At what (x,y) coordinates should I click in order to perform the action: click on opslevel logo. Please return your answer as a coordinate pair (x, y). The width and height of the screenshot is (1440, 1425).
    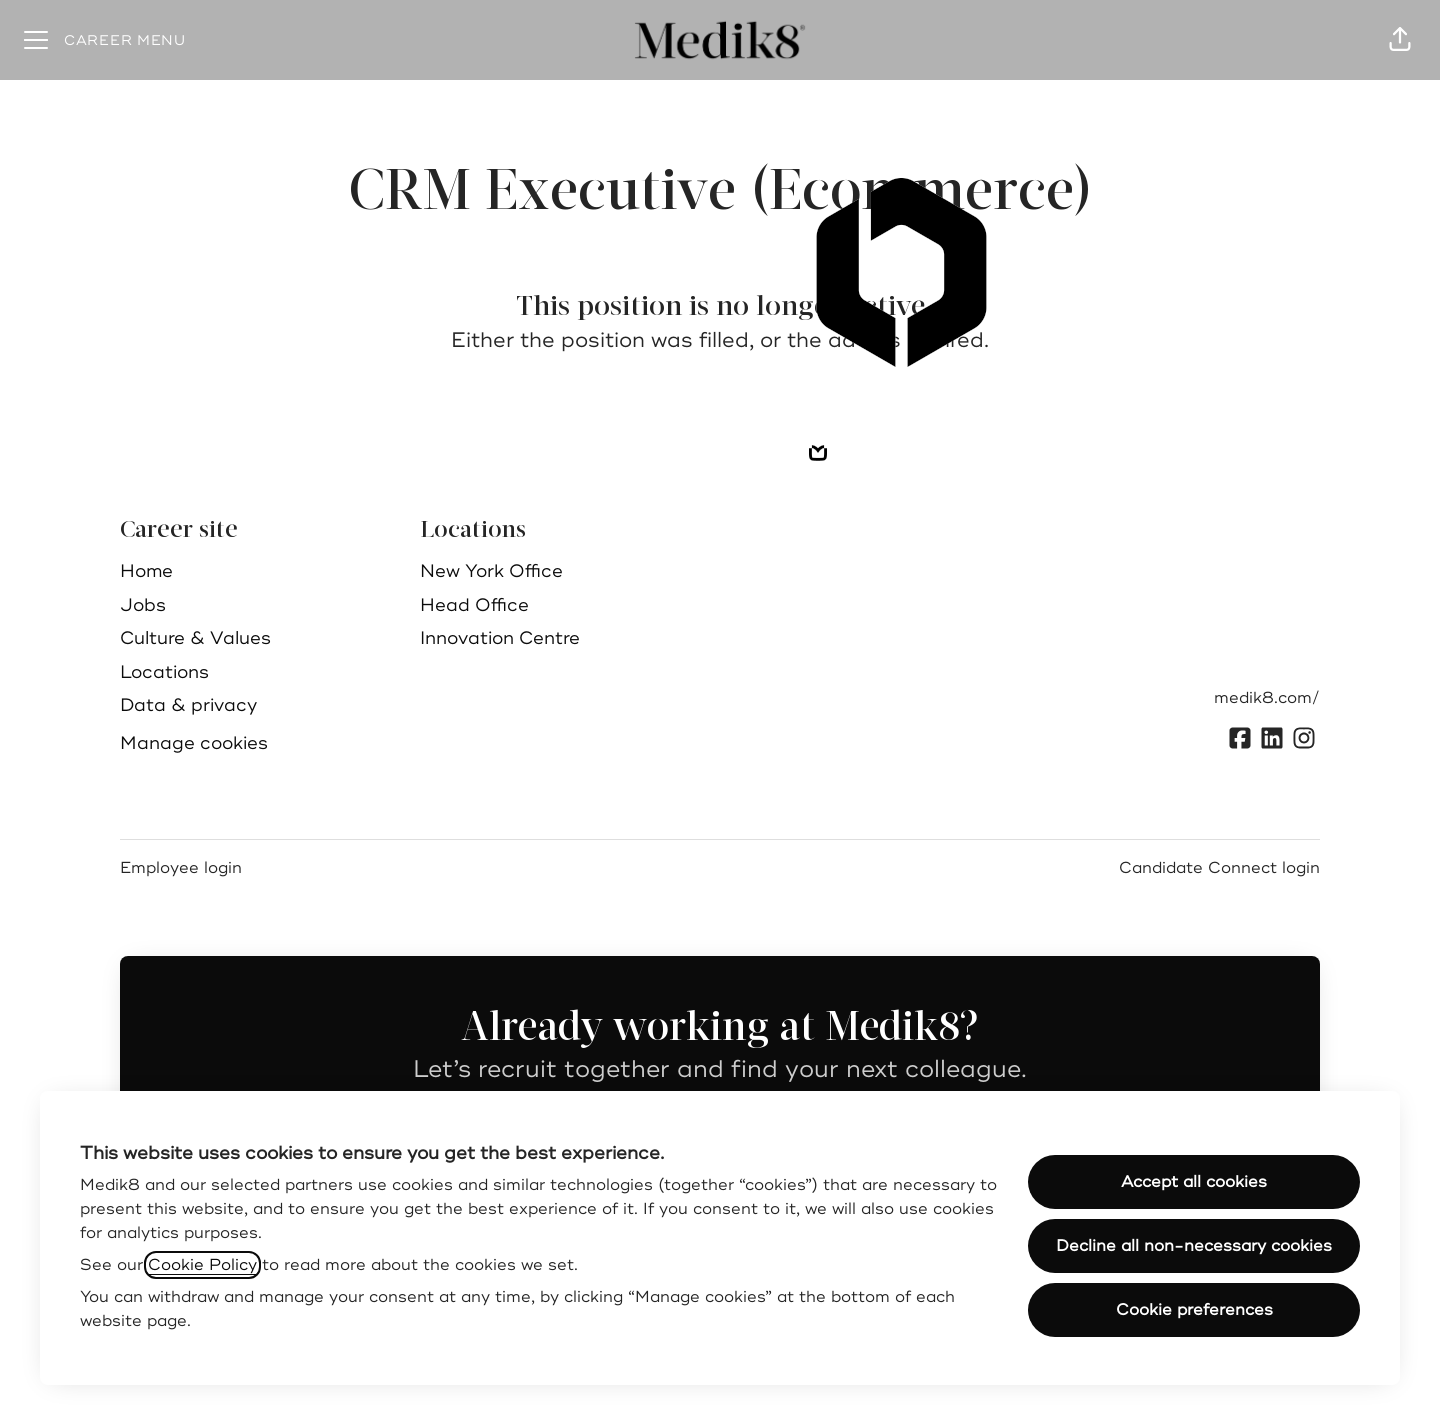
    Looking at the image, I should click on (901, 272).